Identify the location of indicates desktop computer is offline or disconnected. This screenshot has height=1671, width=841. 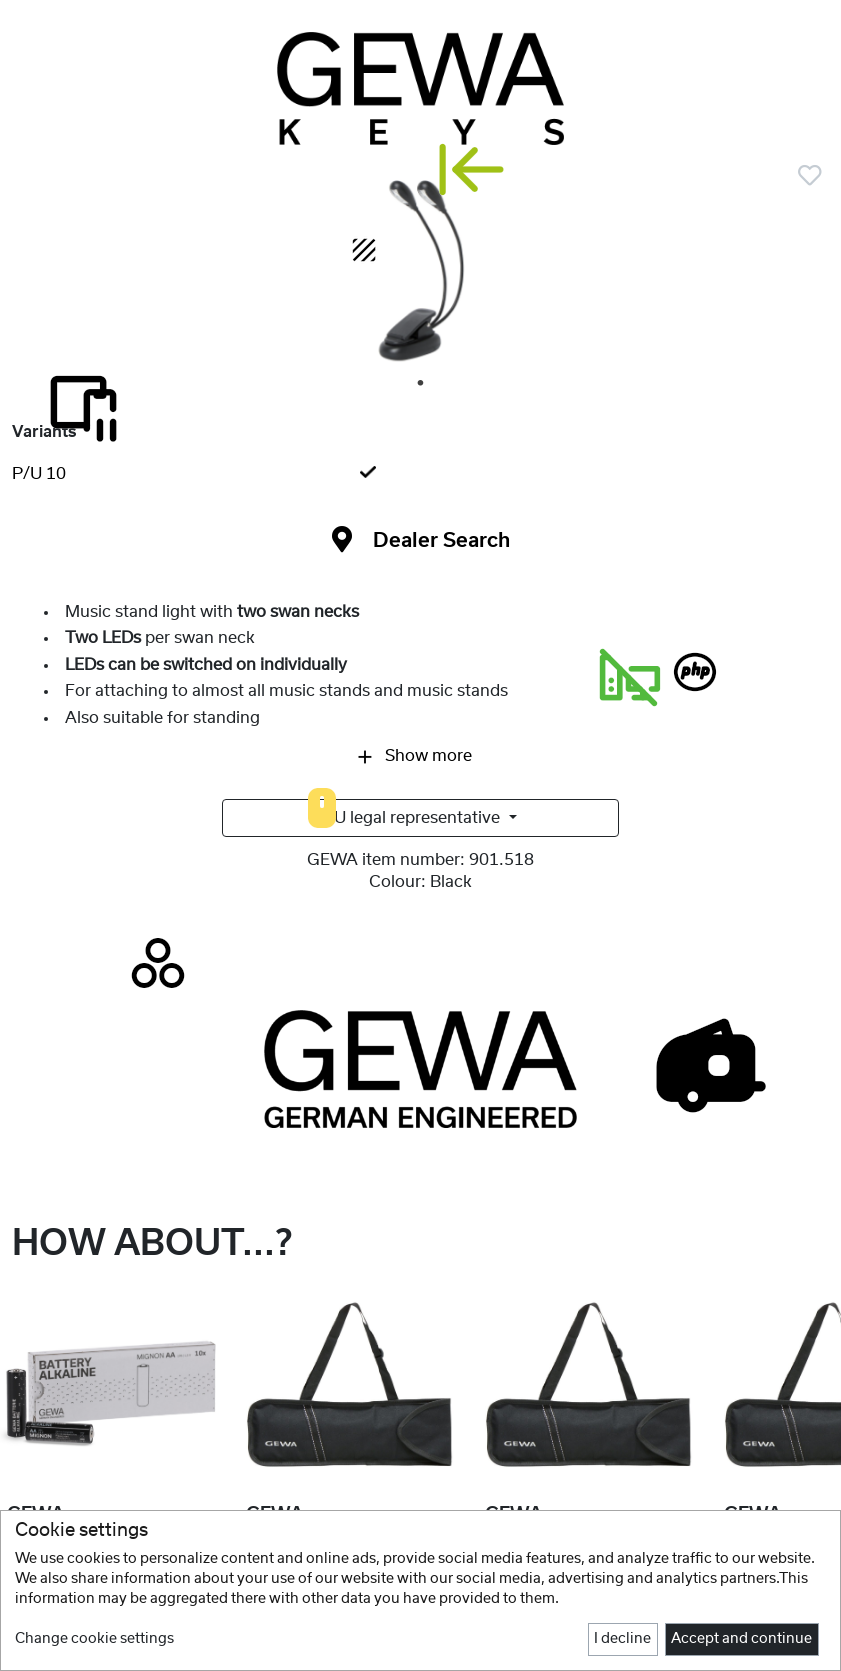
(628, 677).